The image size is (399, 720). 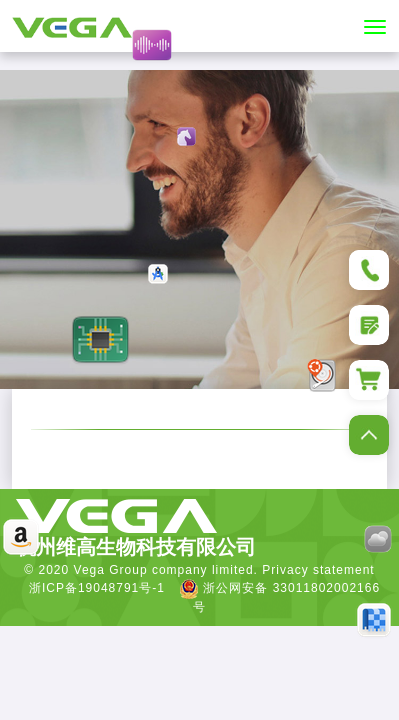 What do you see at coordinates (186, 136) in the screenshot?
I see `open anjuta integrated development environment` at bounding box center [186, 136].